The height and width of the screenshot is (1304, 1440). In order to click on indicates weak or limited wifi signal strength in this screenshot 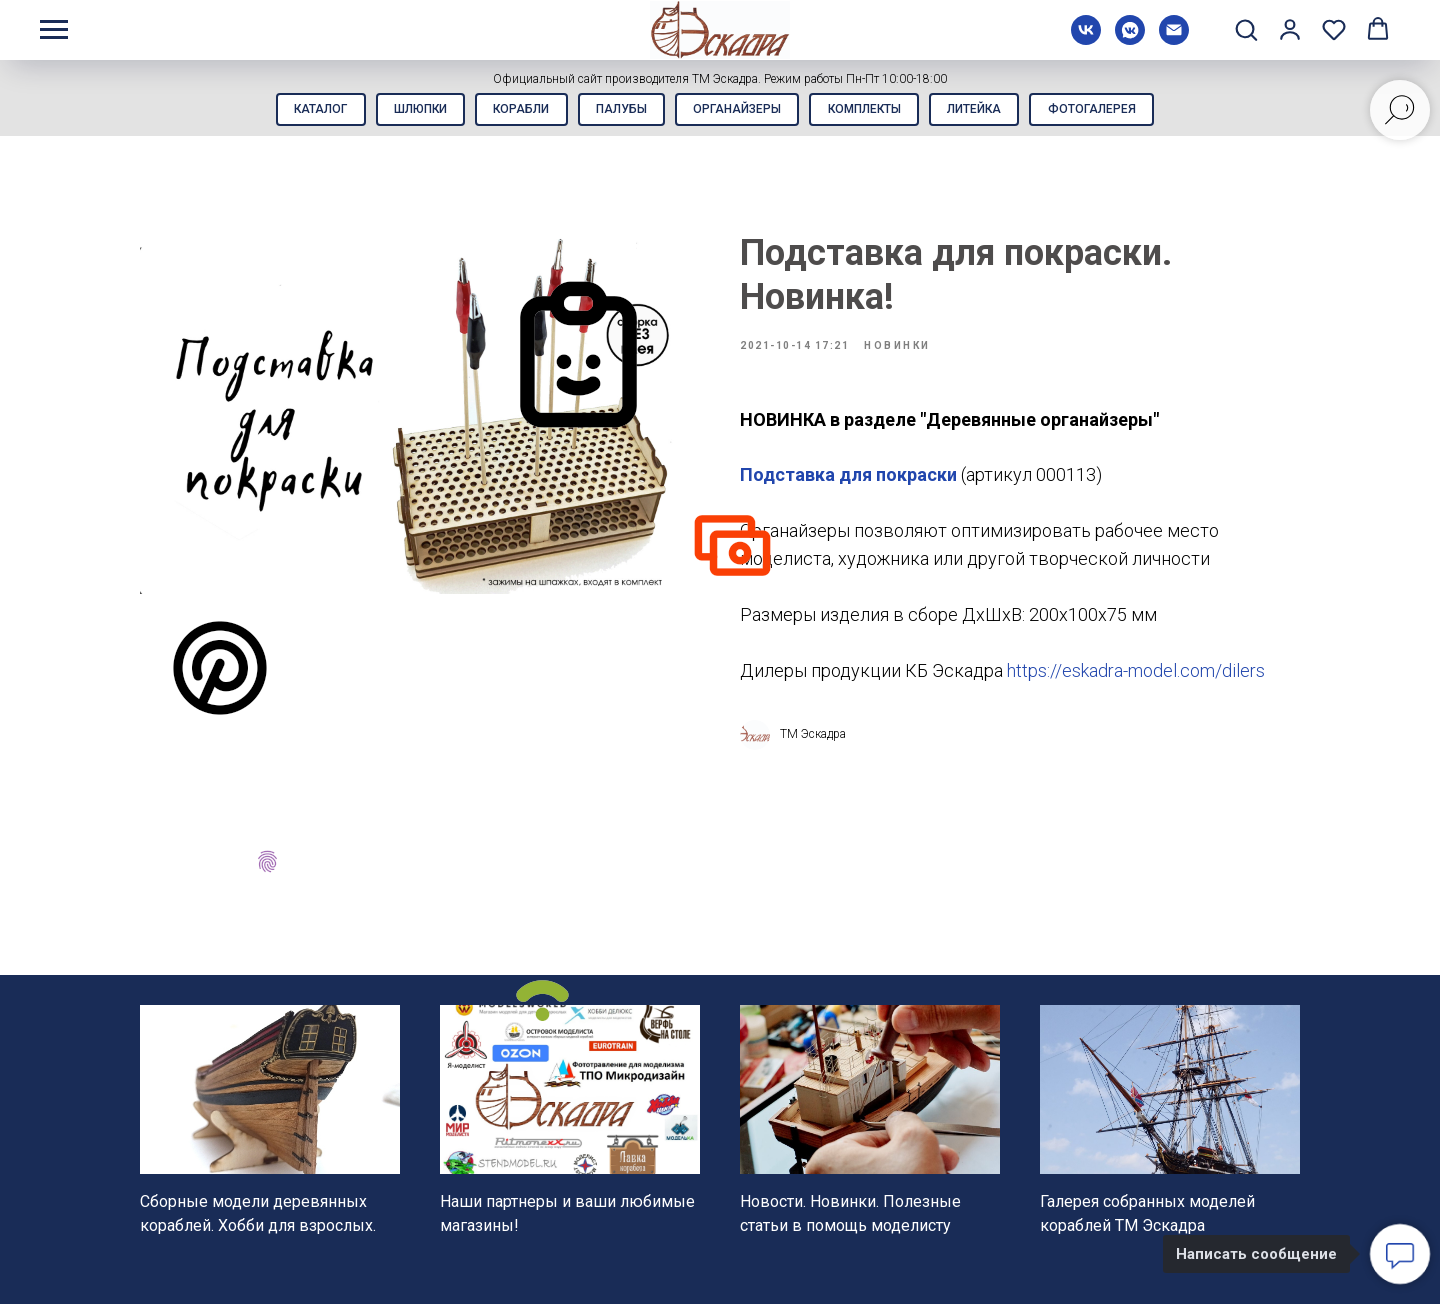, I will do `click(542, 973)`.